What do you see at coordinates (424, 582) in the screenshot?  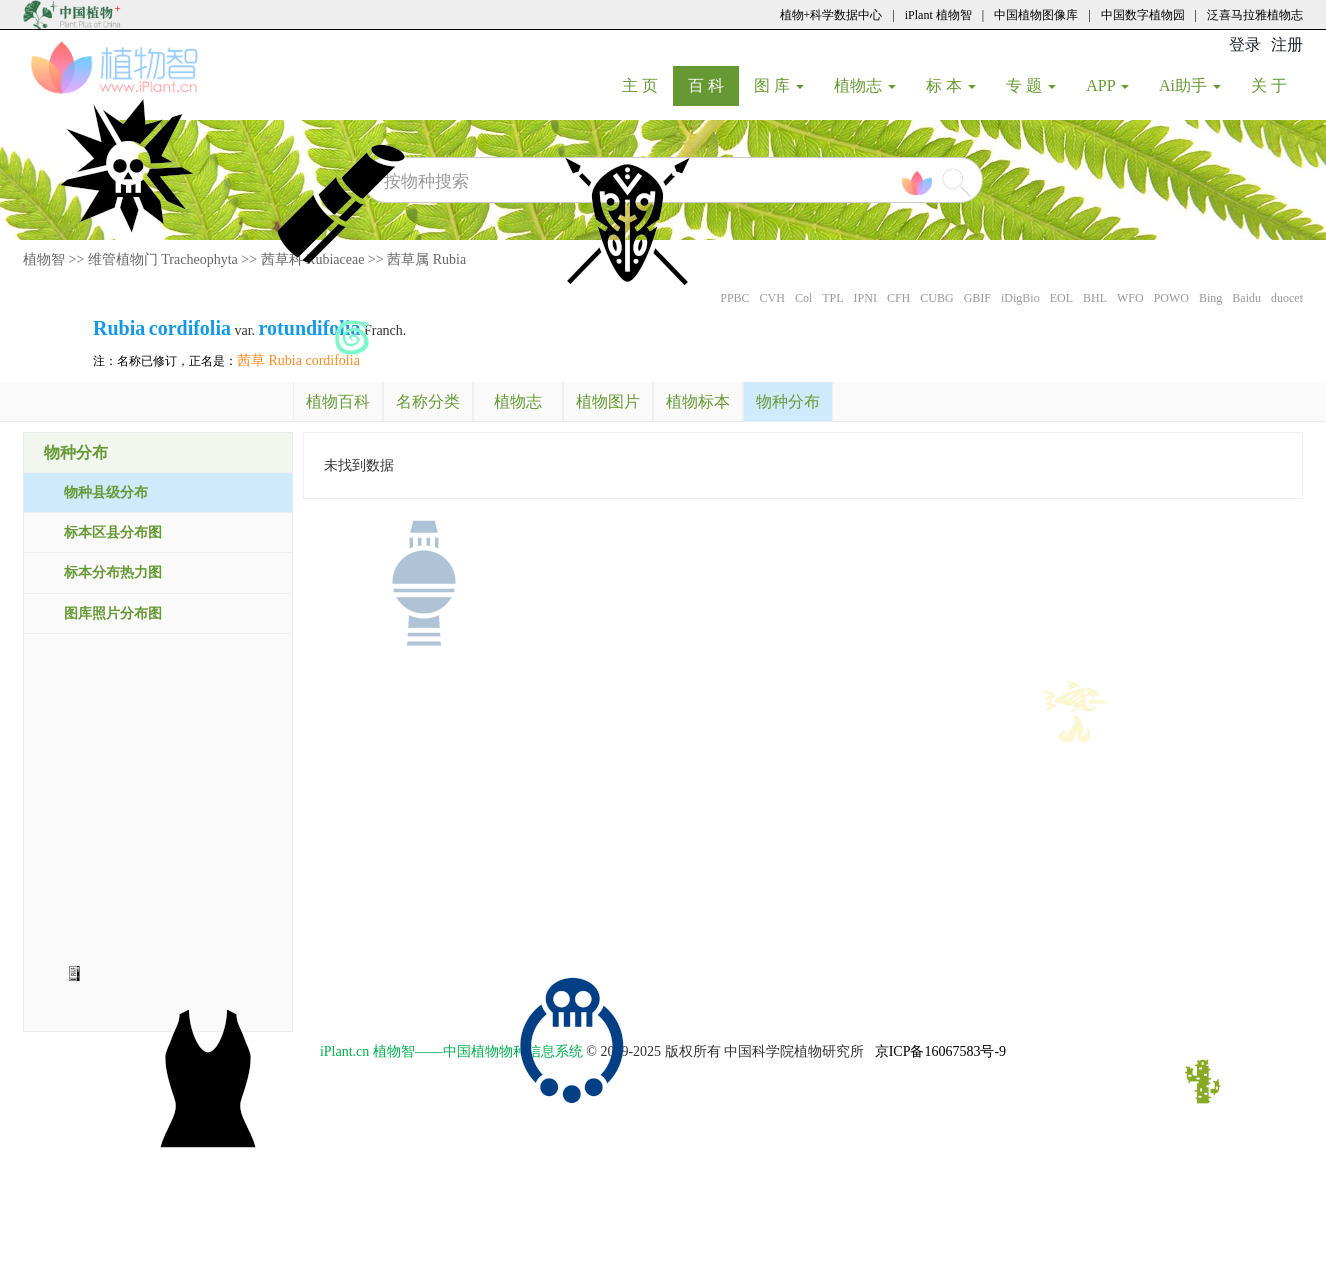 I see `access broadcast or streaming settings` at bounding box center [424, 582].